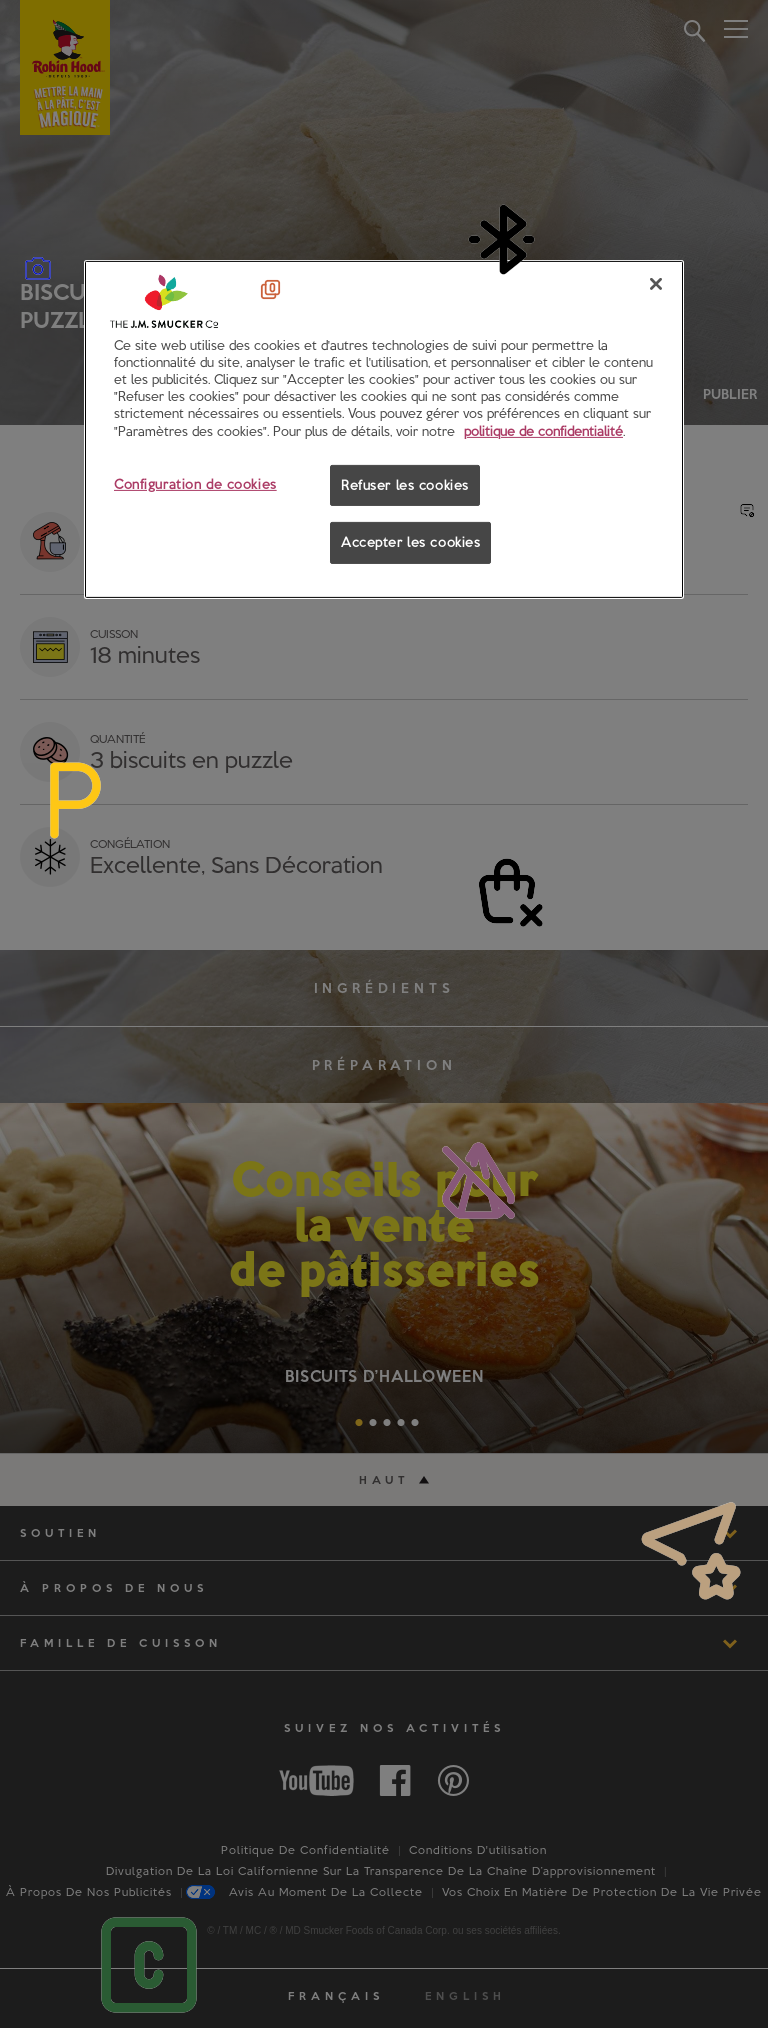 Image resolution: width=768 pixels, height=2028 pixels. Describe the element at coordinates (38, 269) in the screenshot. I see `take a photo` at that location.